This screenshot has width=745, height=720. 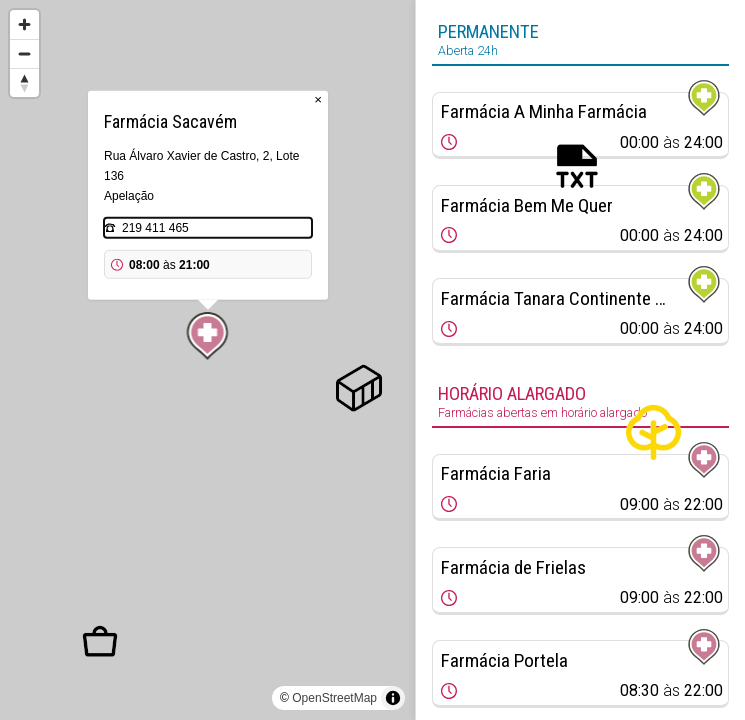 What do you see at coordinates (653, 432) in the screenshot?
I see `access nature or outdoor-related content` at bounding box center [653, 432].